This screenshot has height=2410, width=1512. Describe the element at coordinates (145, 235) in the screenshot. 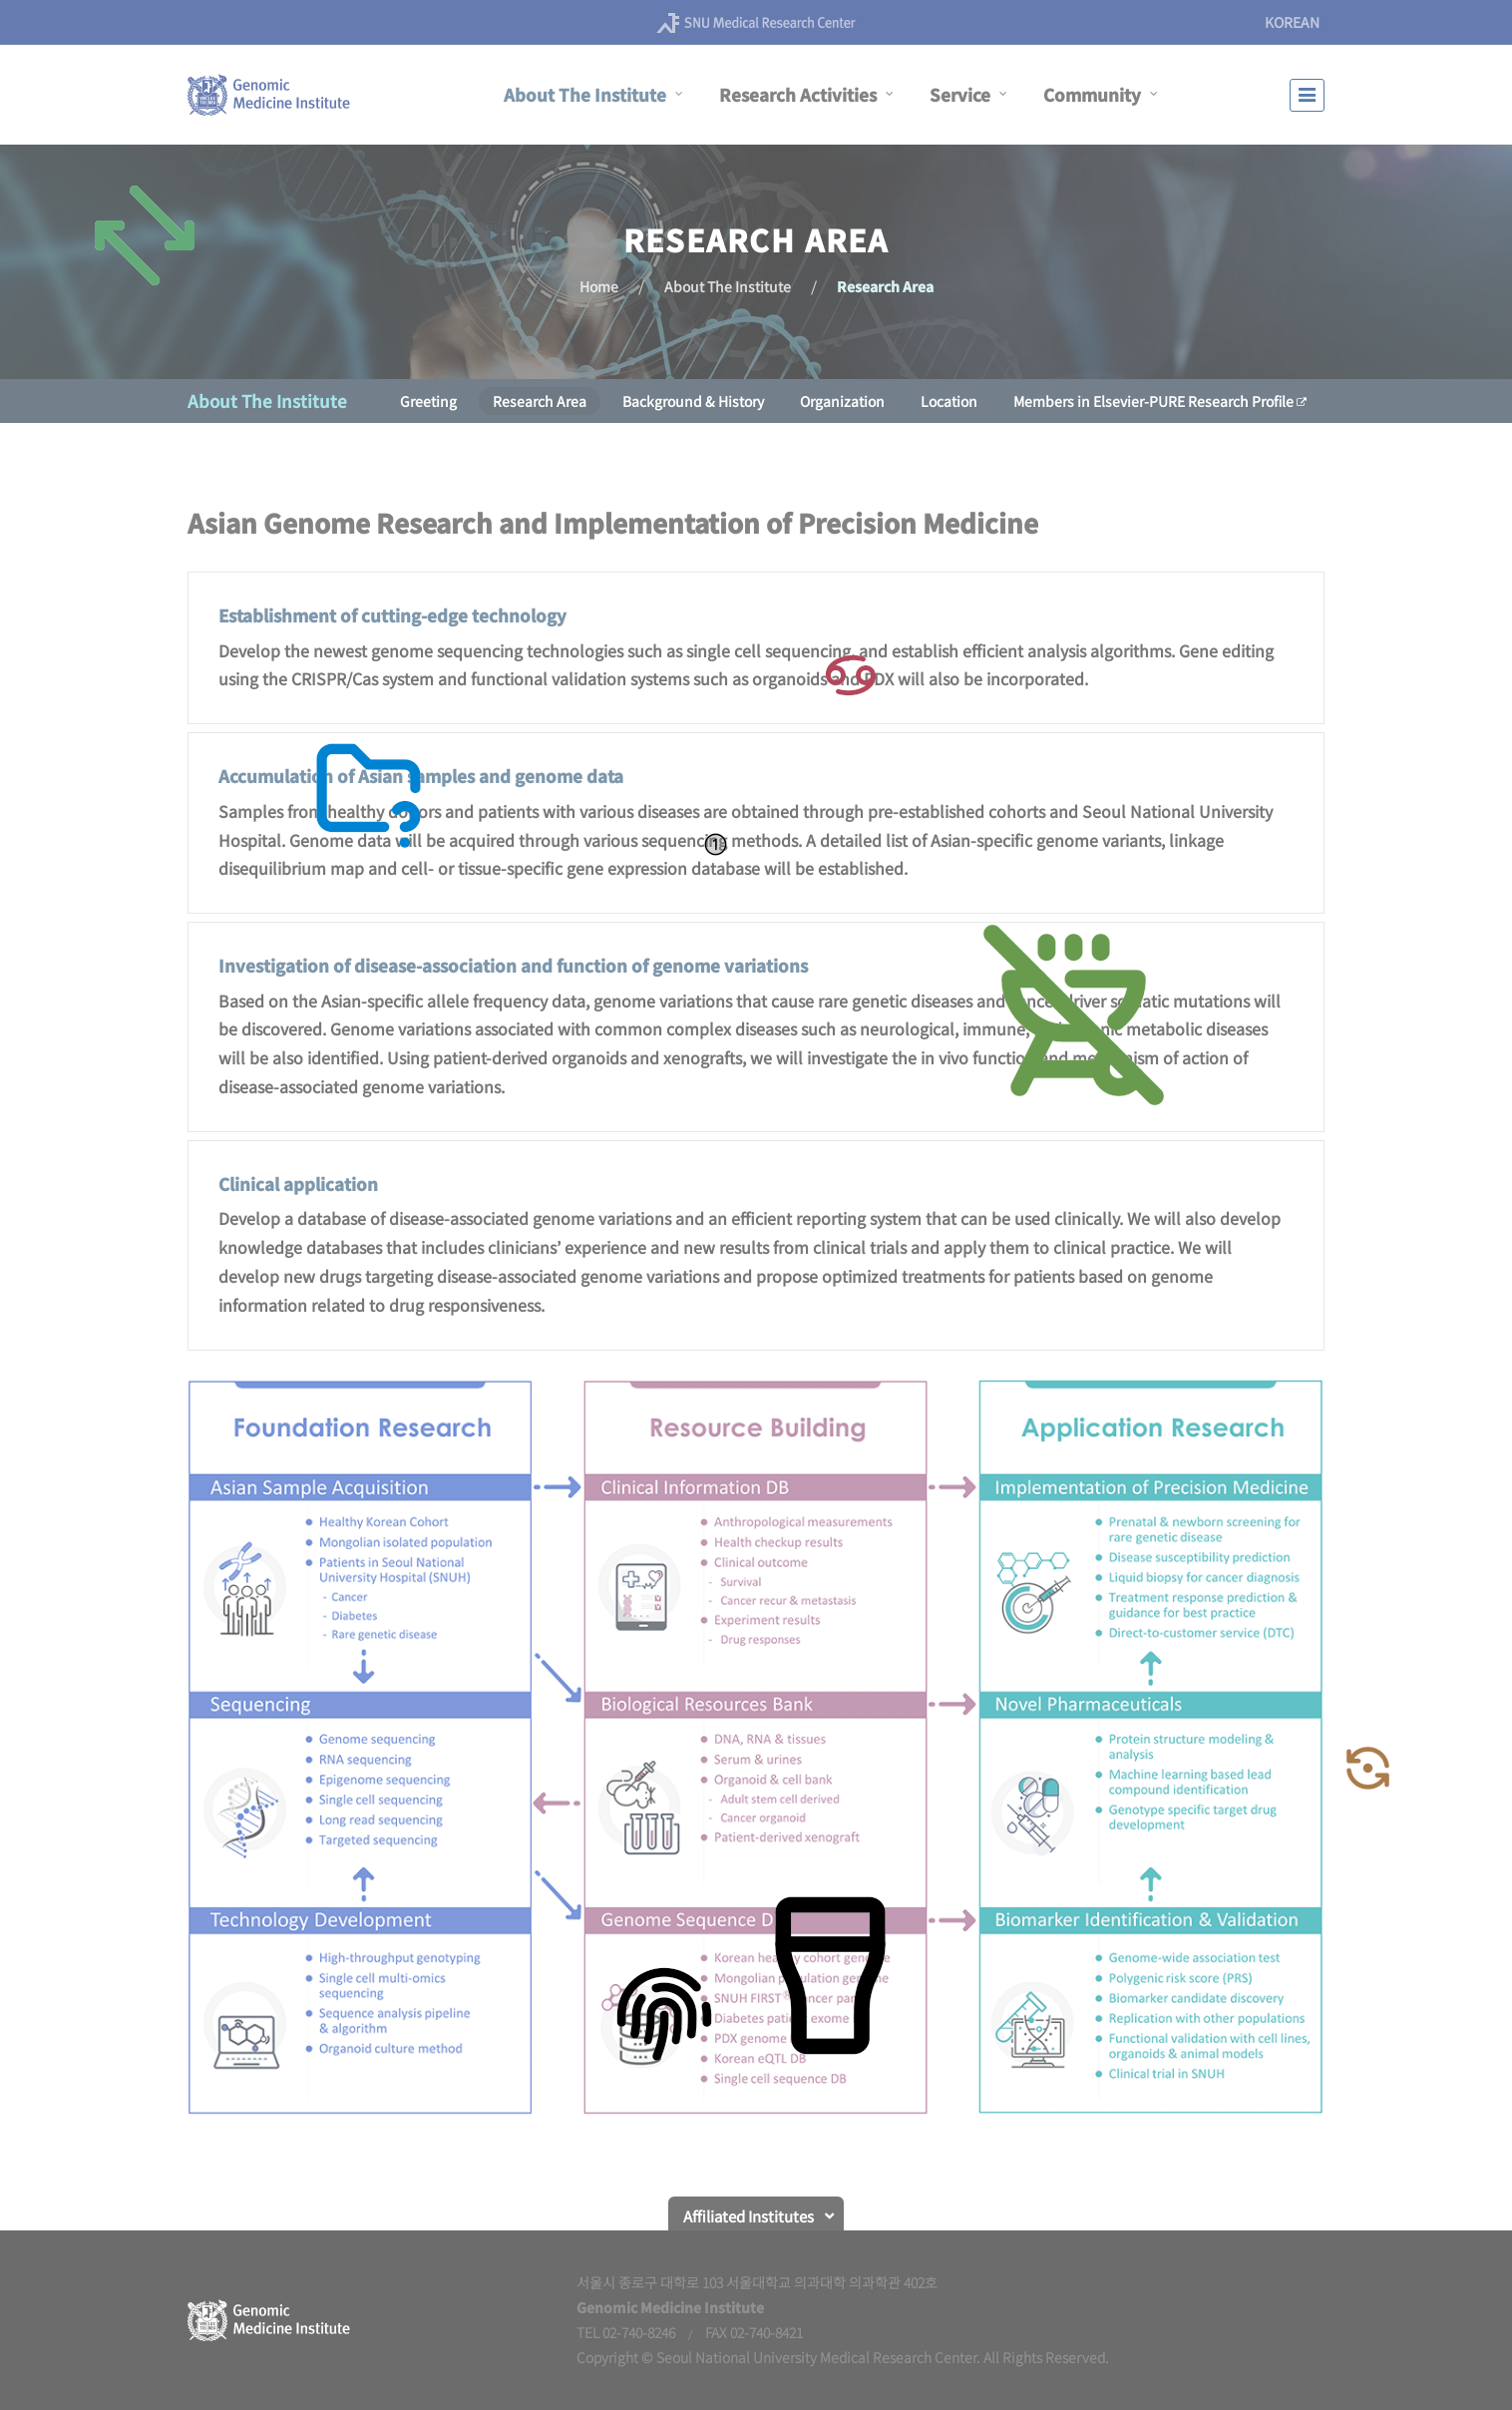

I see `resize element diagonally` at that location.